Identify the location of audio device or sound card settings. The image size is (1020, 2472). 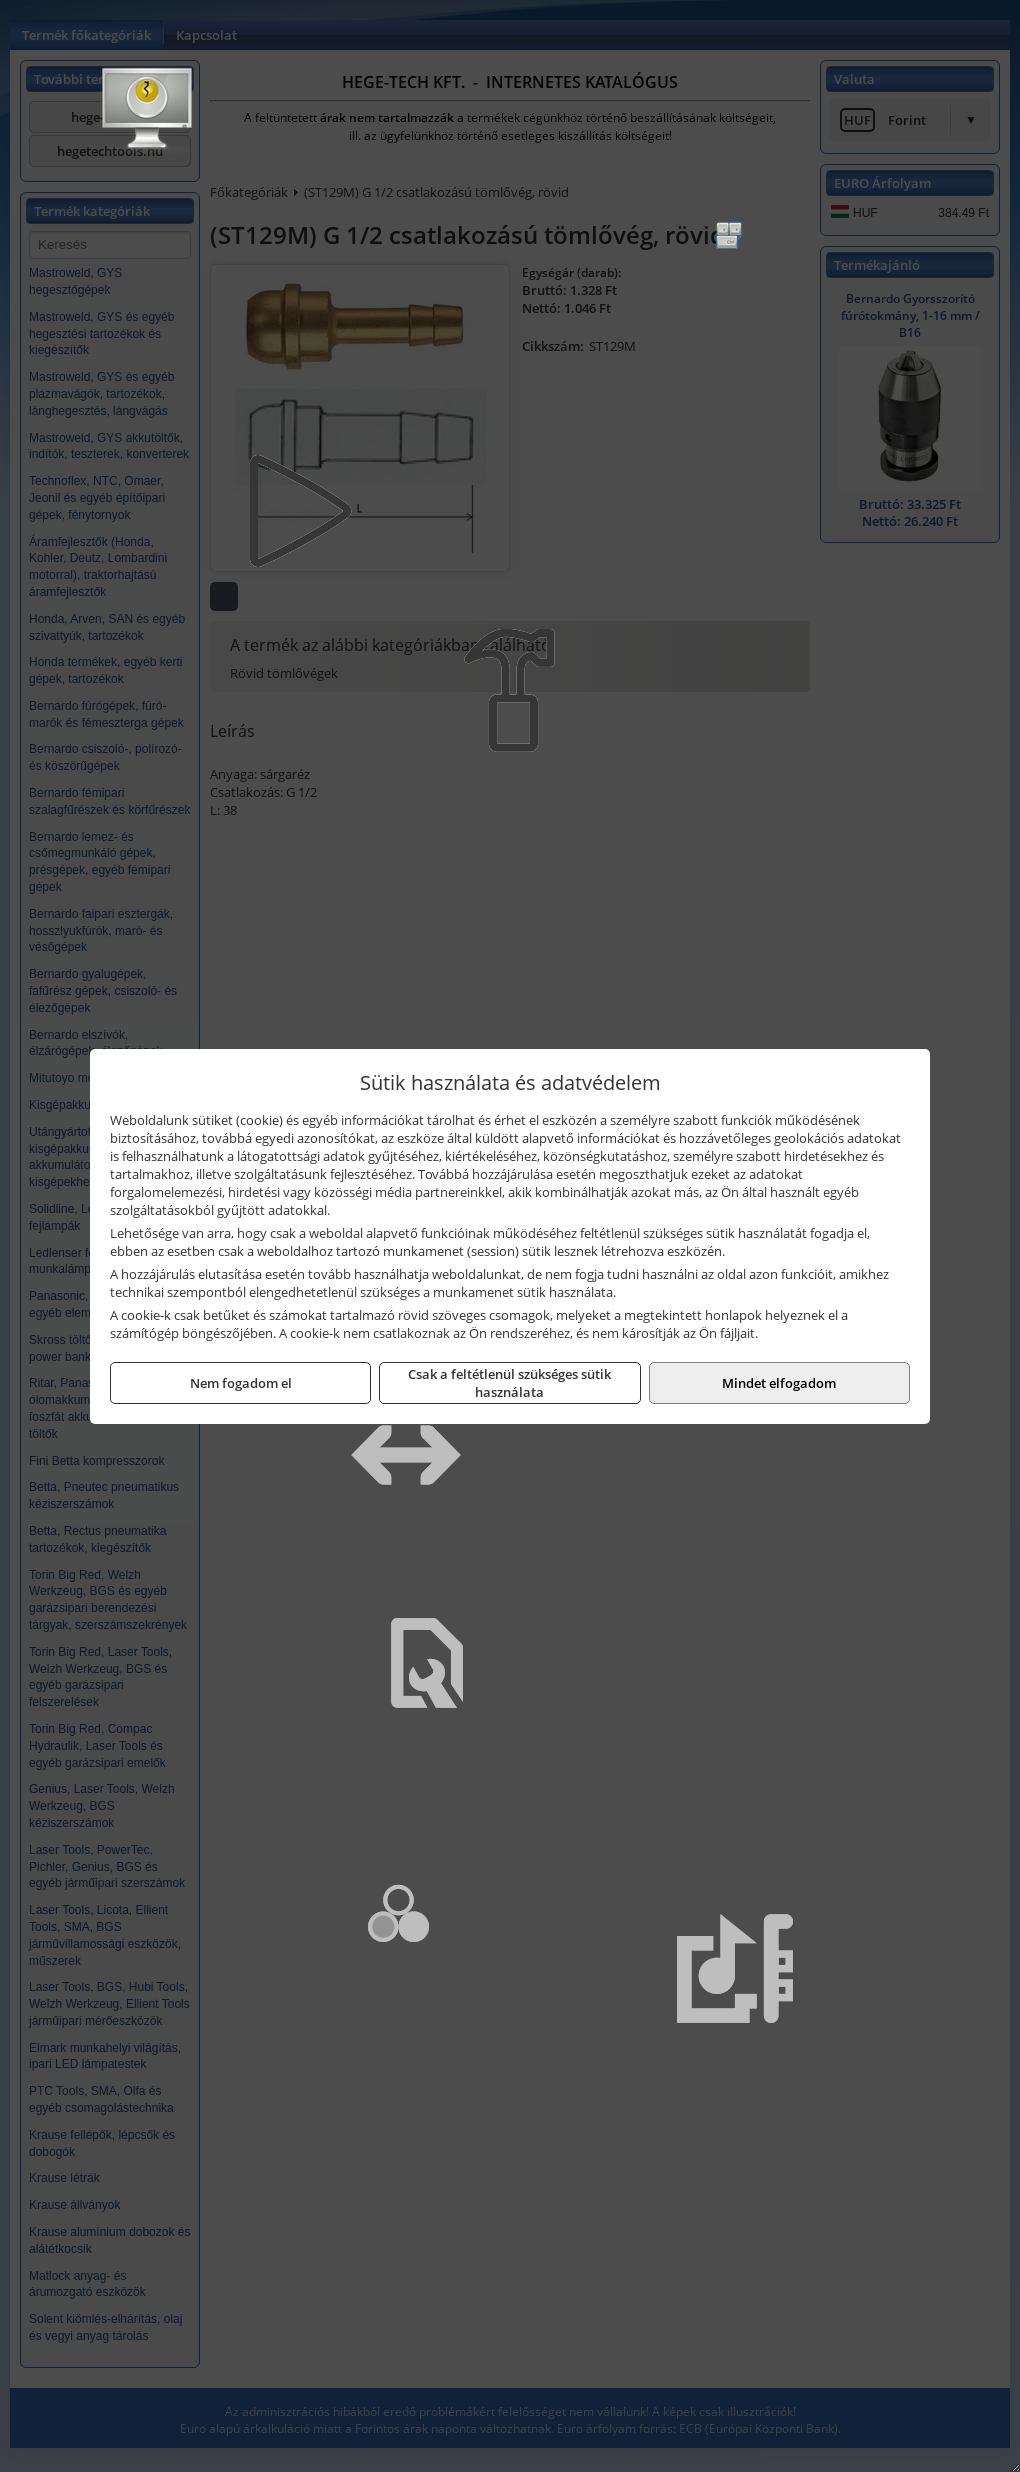
(735, 1965).